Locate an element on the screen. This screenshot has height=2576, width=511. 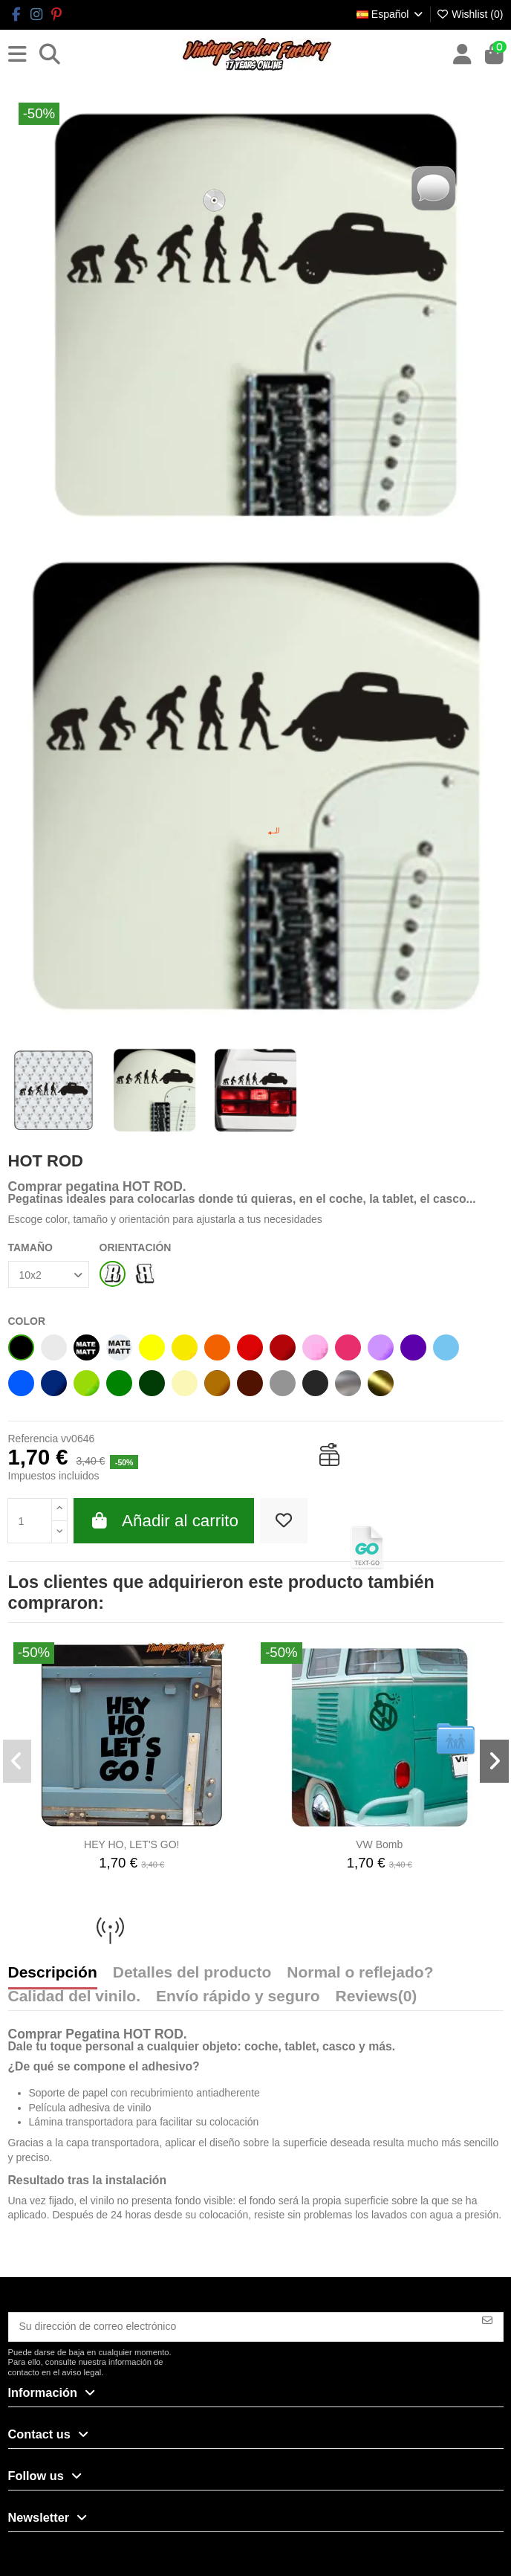
a go programming language source file is located at coordinates (367, 1548).